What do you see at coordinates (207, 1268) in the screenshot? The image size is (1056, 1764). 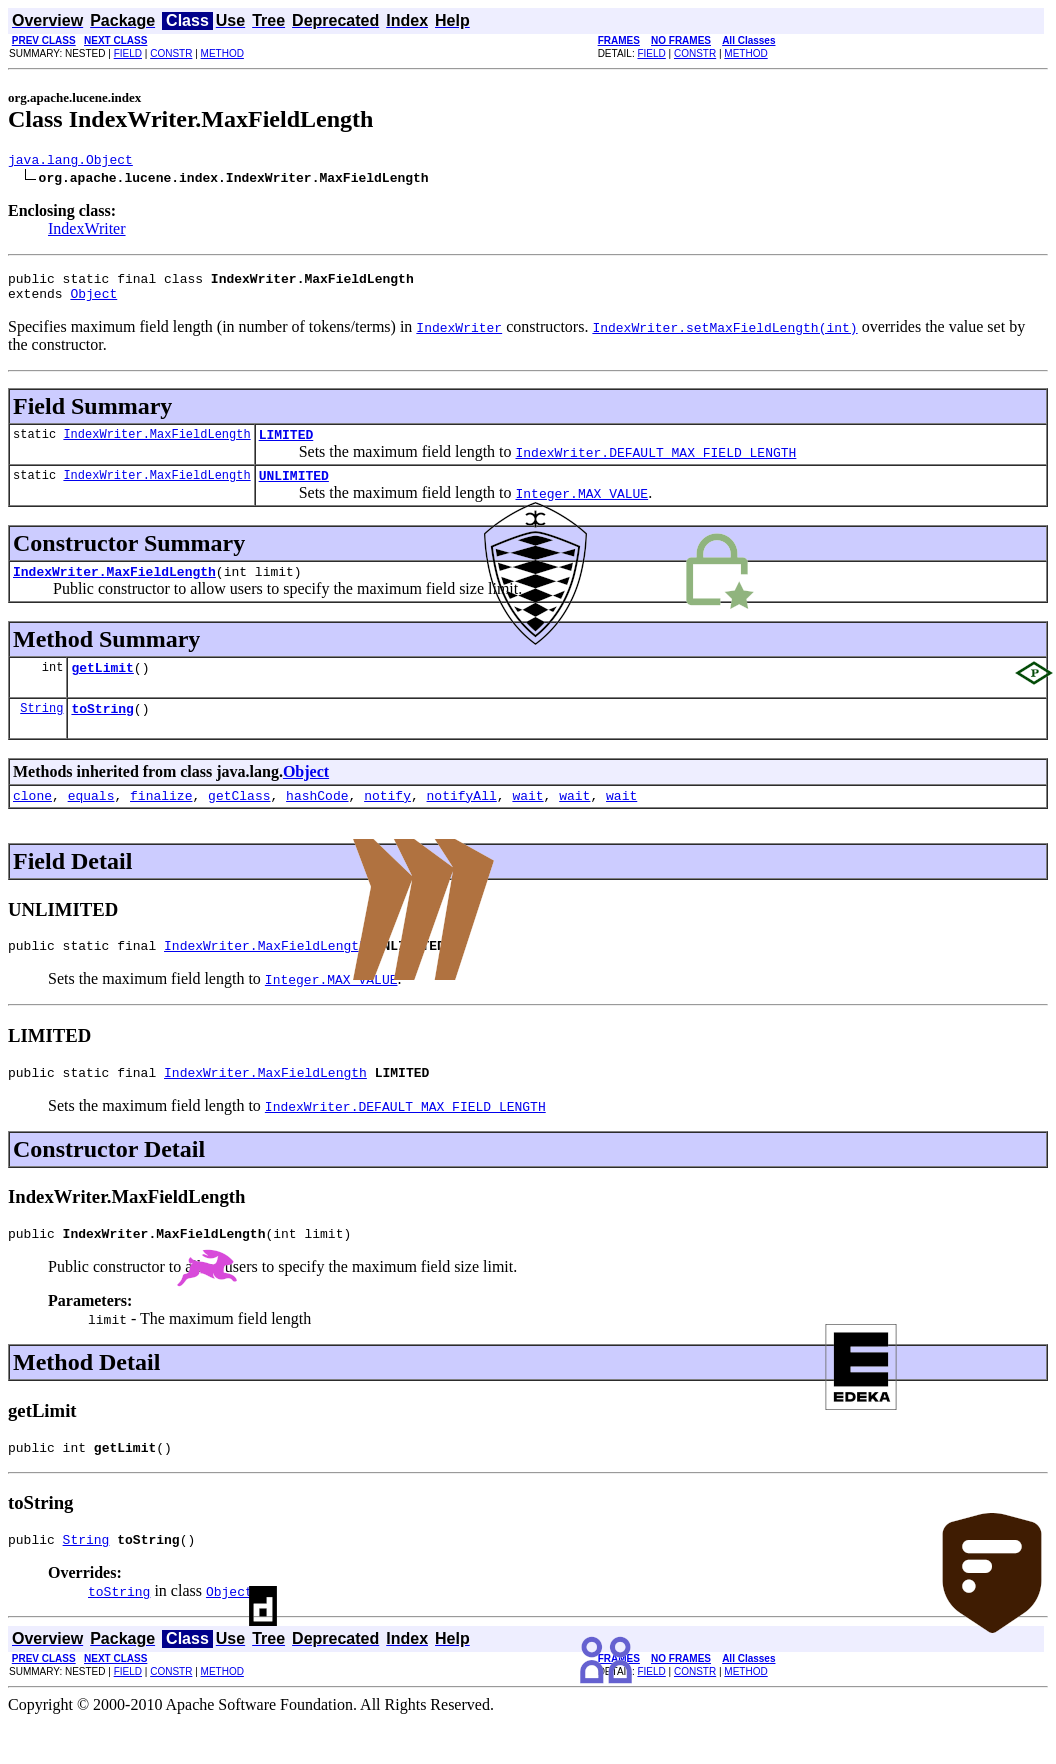 I see `directus brand logo` at bounding box center [207, 1268].